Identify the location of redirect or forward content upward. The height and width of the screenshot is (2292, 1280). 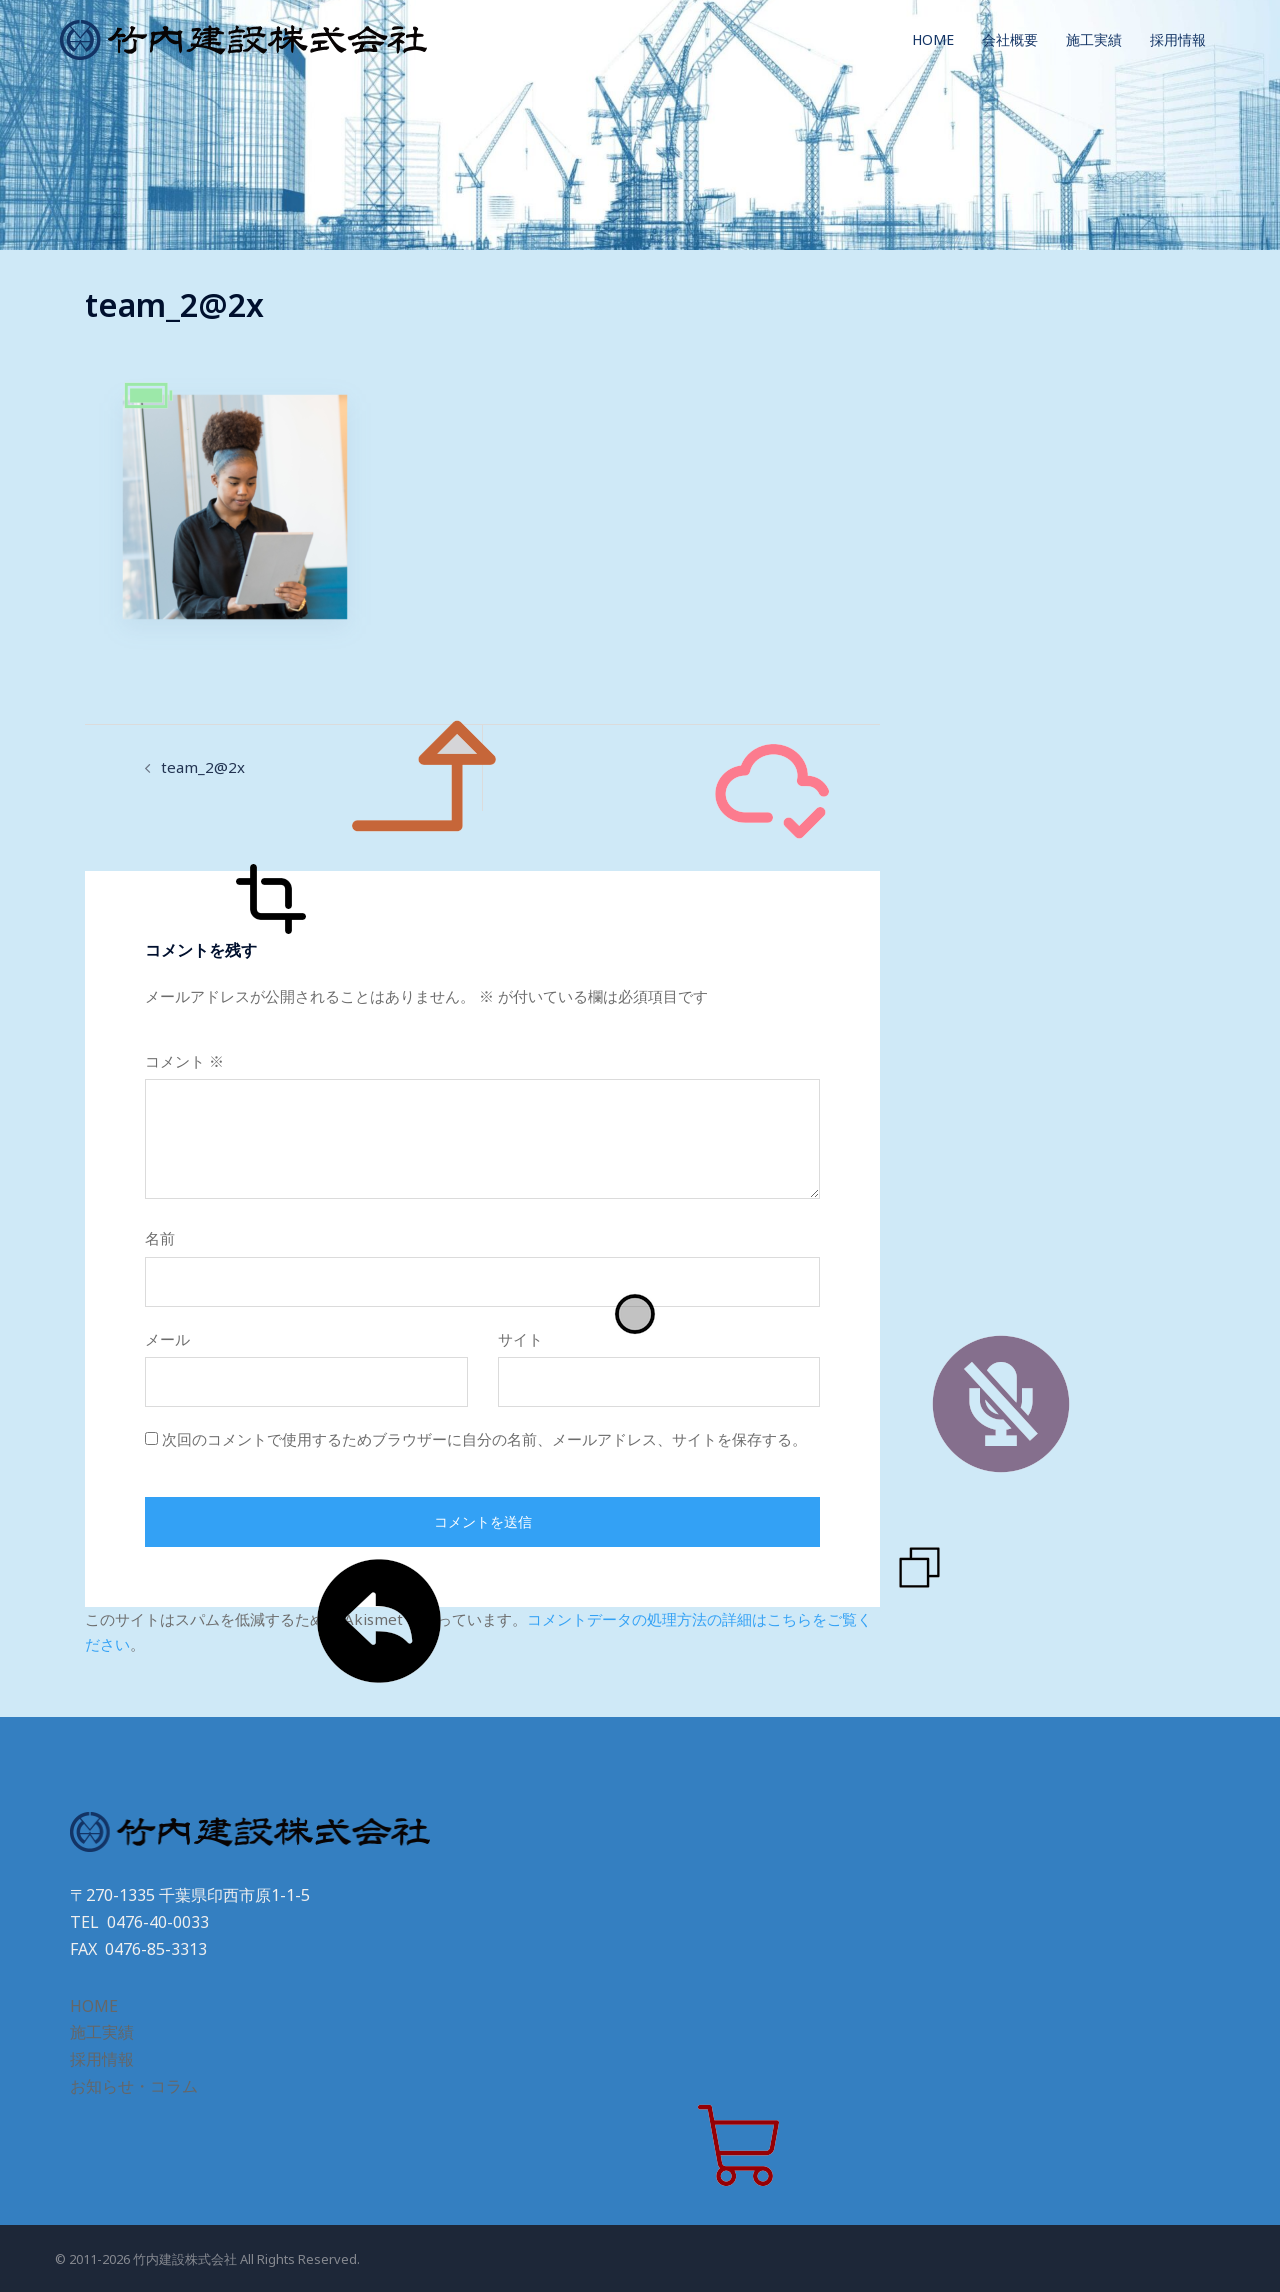
(429, 781).